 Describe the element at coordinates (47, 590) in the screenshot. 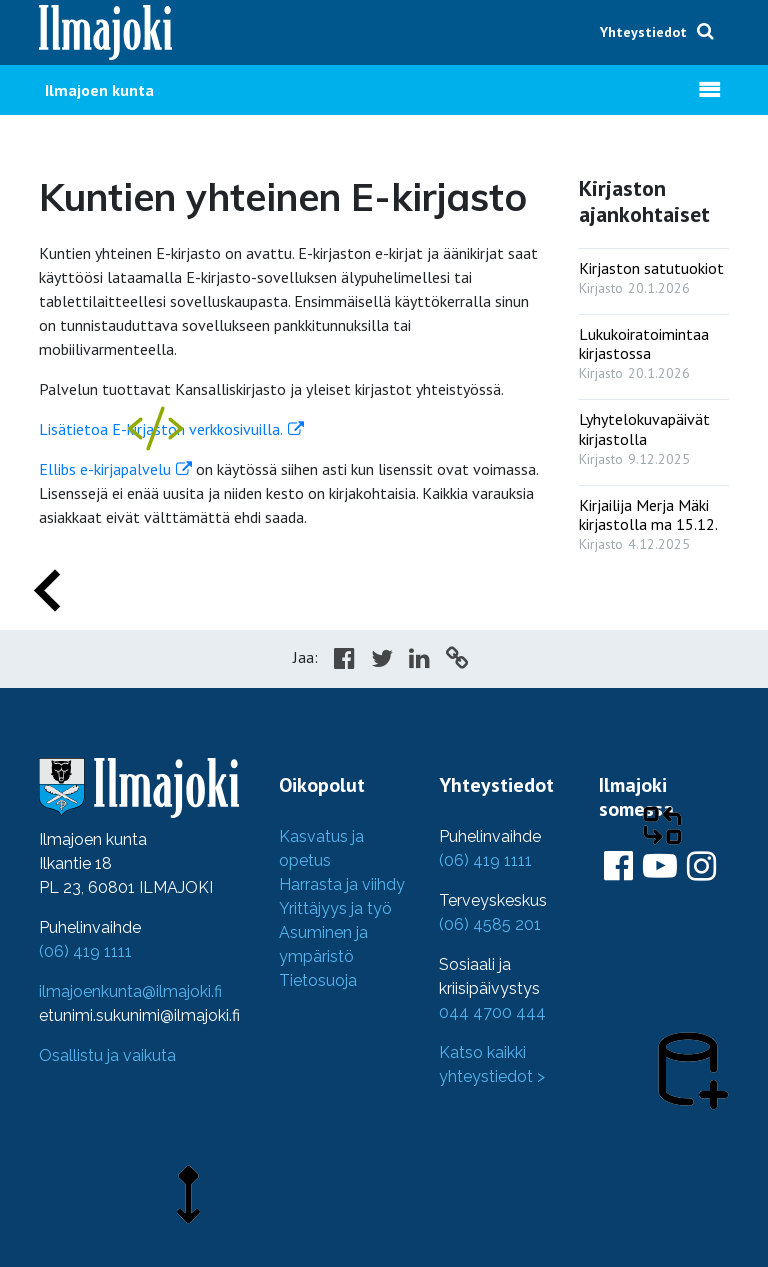

I see `go back to the previous screen` at that location.